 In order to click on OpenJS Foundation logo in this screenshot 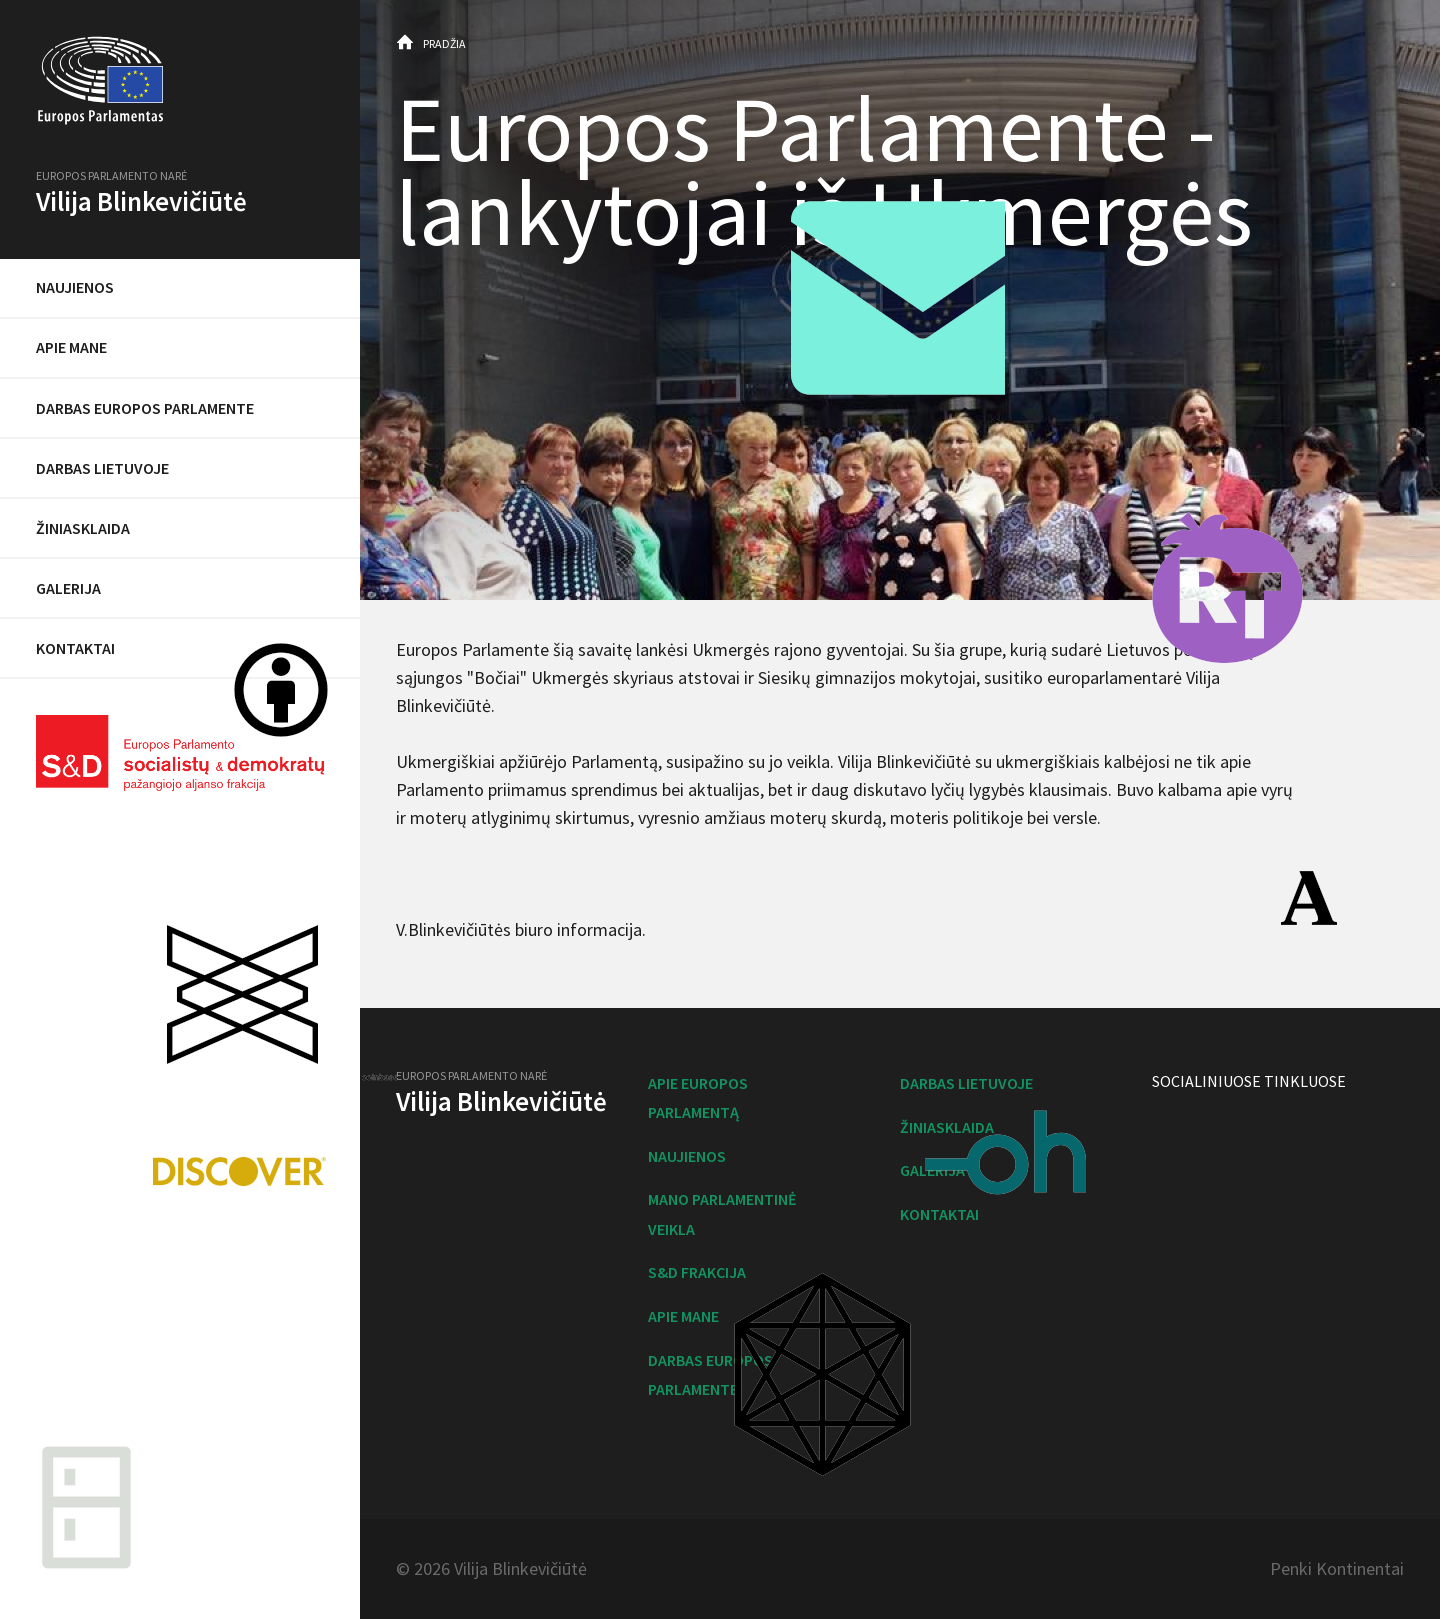, I will do `click(822, 1374)`.